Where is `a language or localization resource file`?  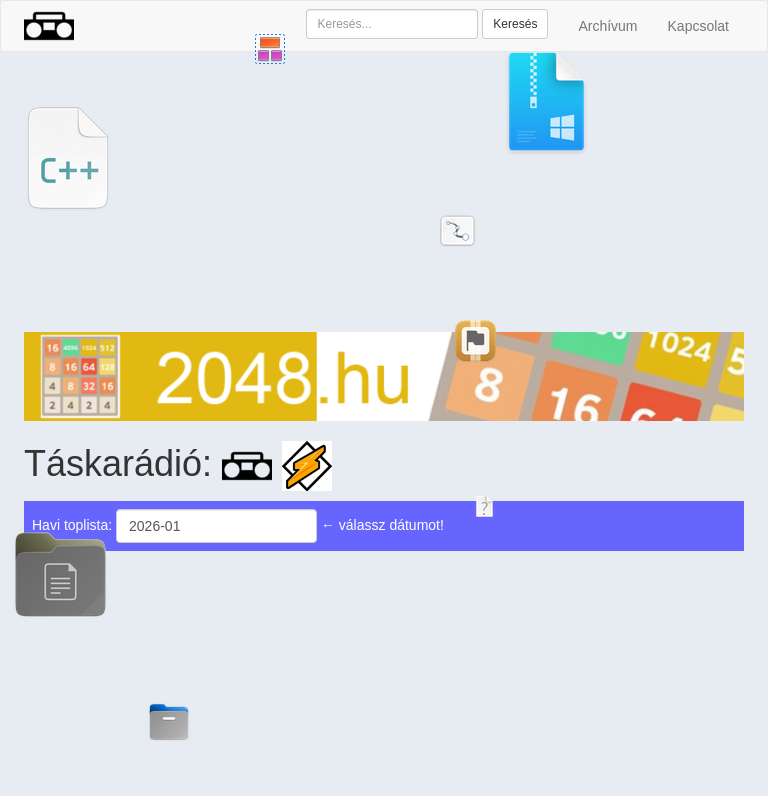 a language or localization resource file is located at coordinates (475, 341).